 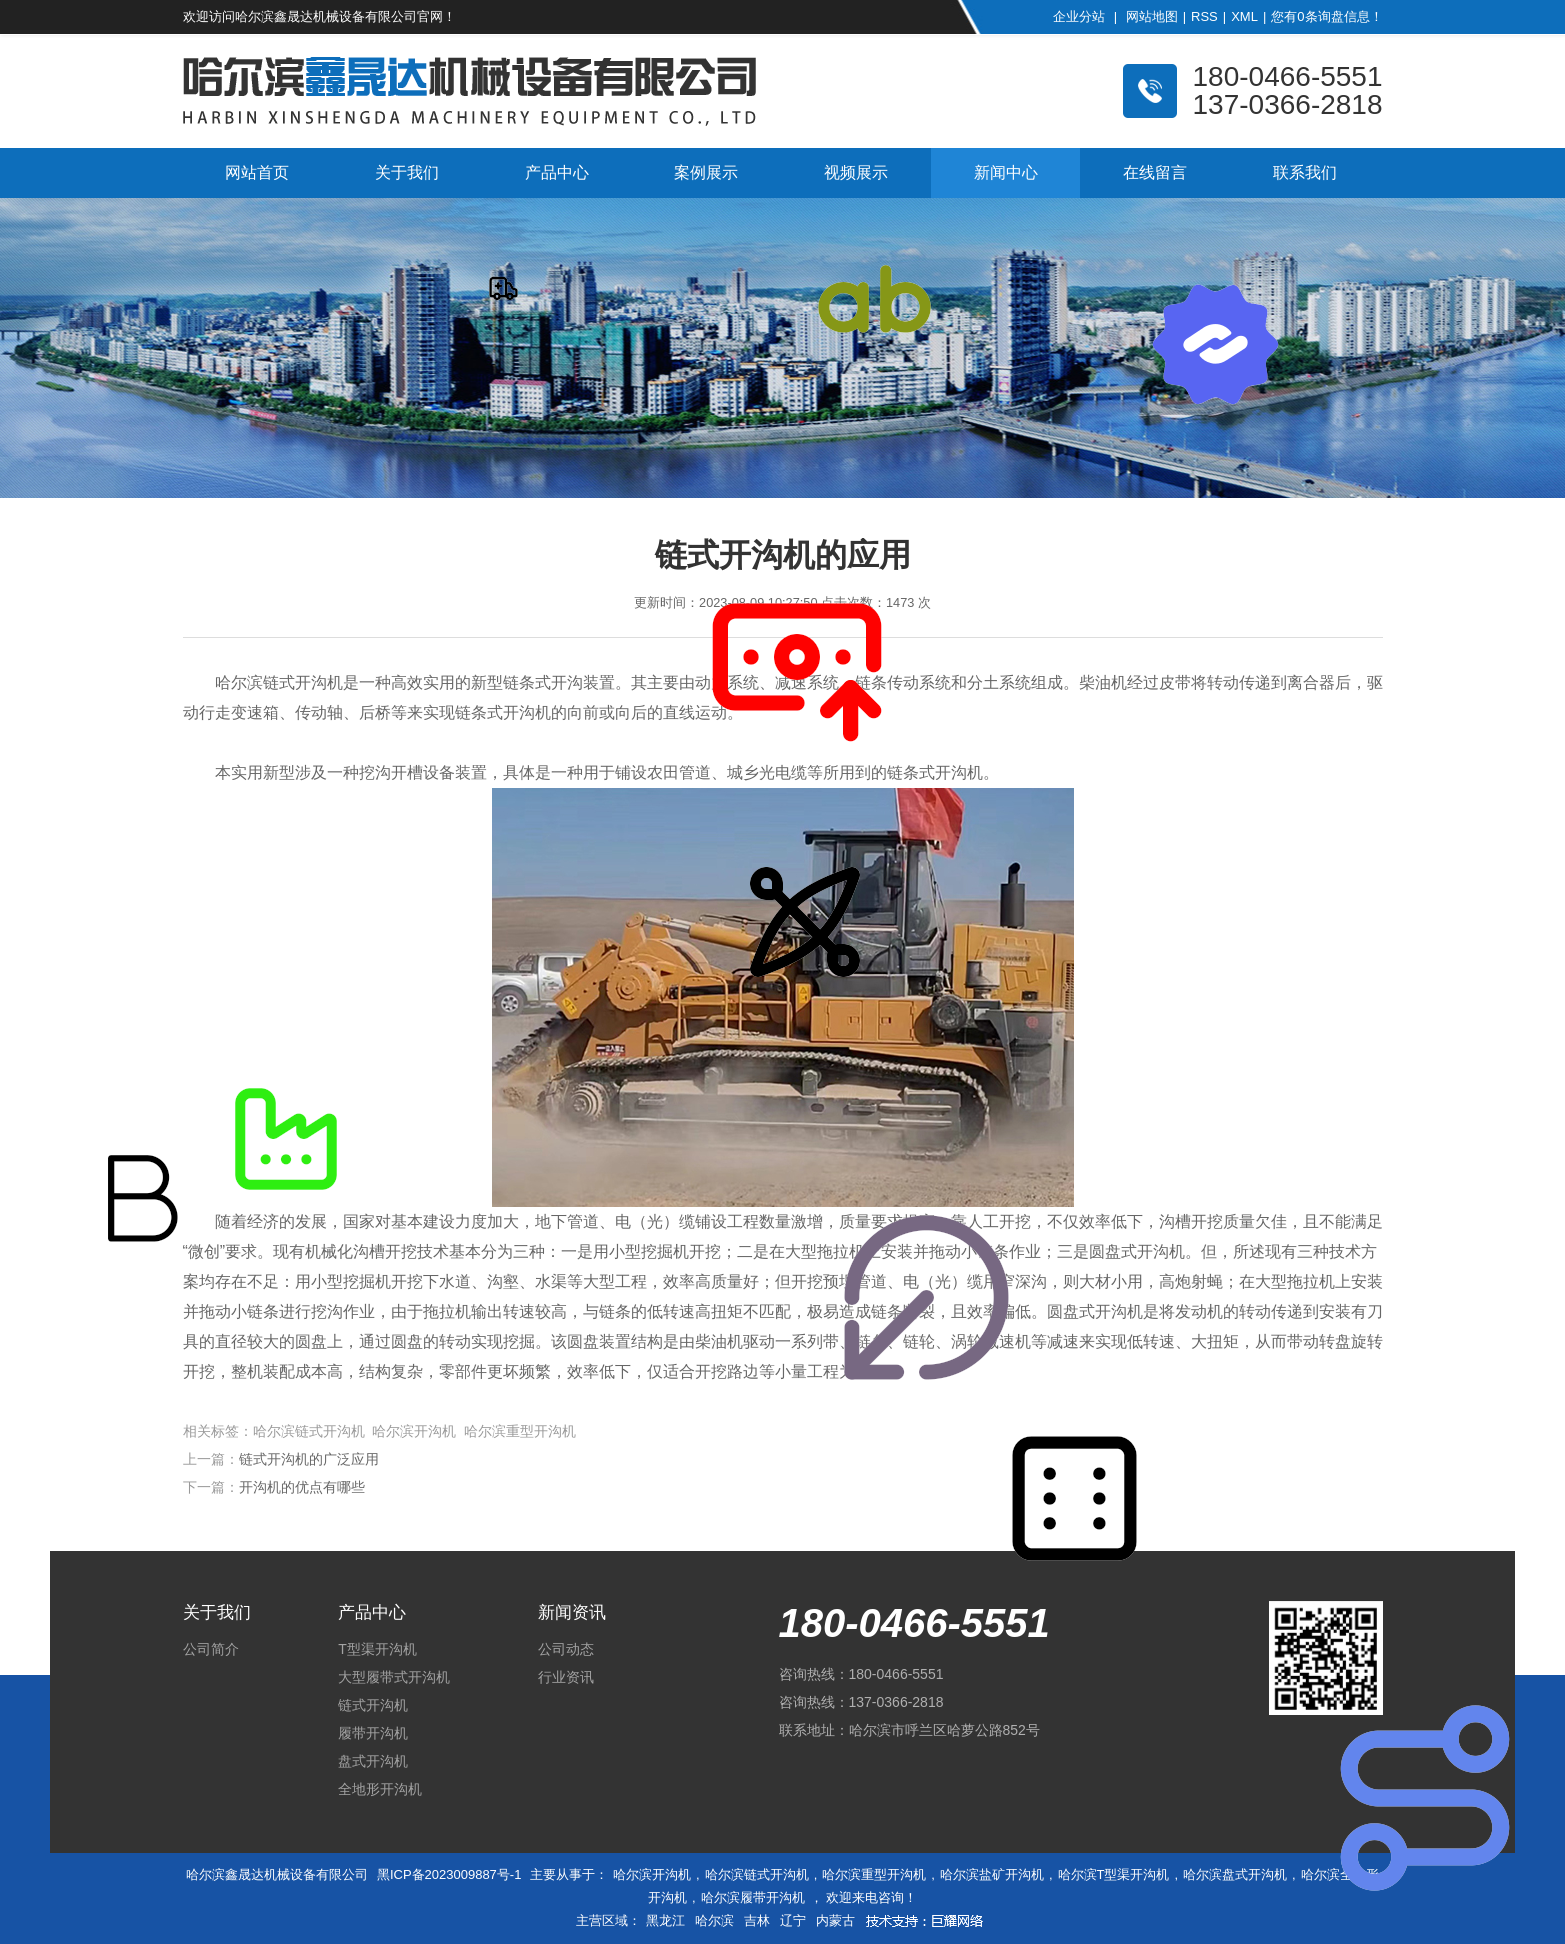 I want to click on indicates a discord partnered server, so click(x=1215, y=344).